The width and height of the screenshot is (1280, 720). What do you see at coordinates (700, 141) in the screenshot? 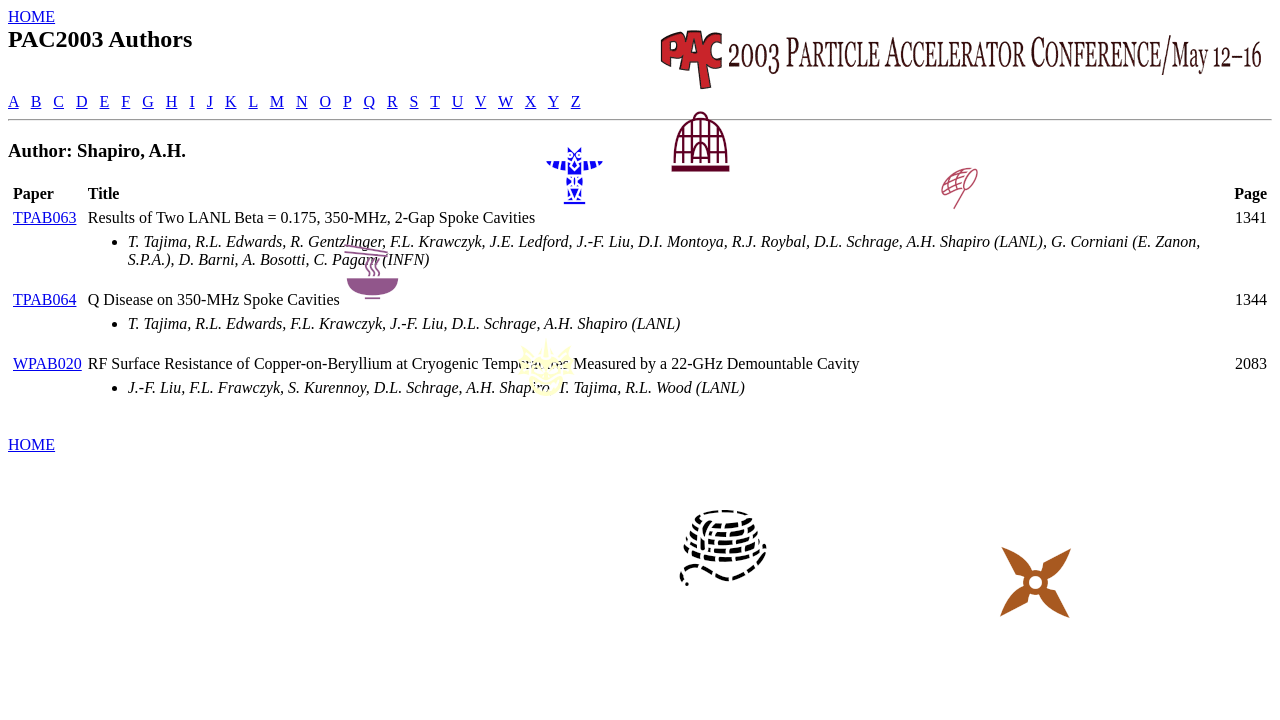
I see `bird cage item or decoration in a game inventory` at bounding box center [700, 141].